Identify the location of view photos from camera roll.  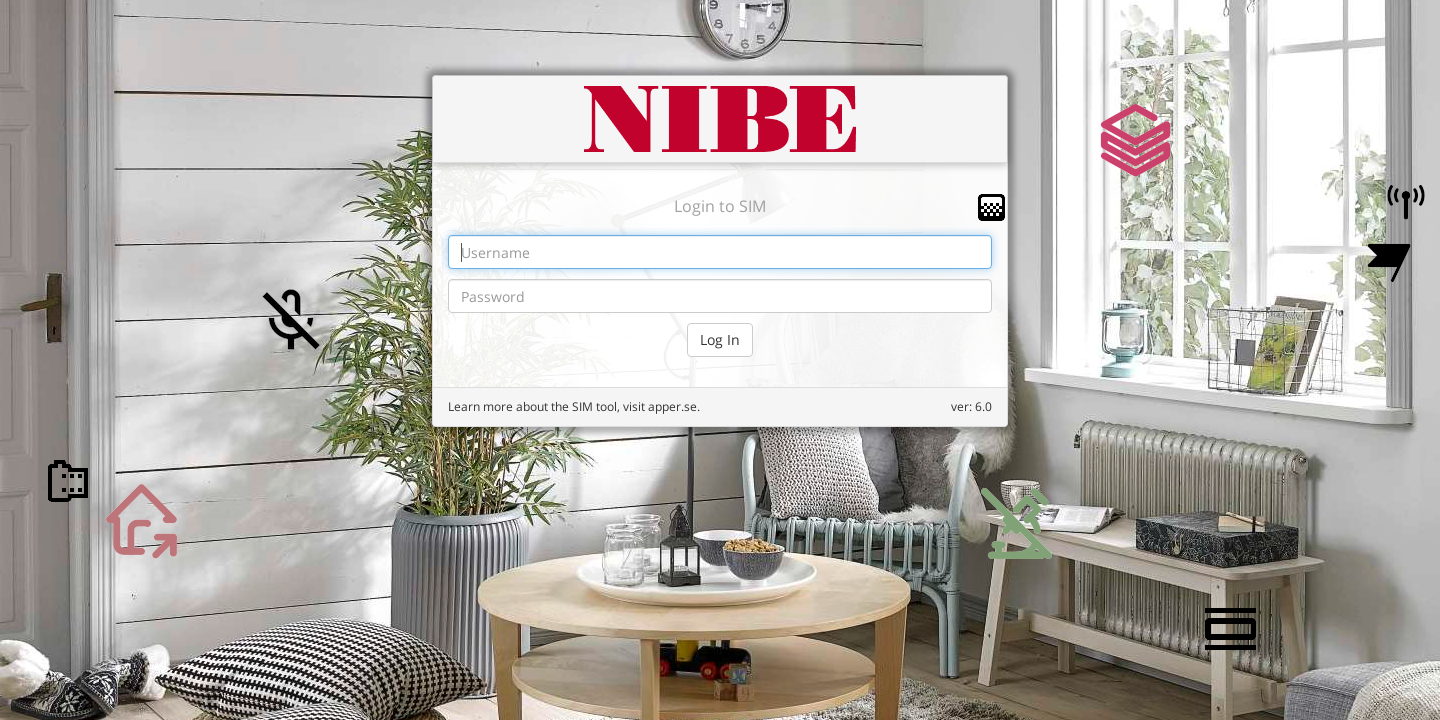
(68, 482).